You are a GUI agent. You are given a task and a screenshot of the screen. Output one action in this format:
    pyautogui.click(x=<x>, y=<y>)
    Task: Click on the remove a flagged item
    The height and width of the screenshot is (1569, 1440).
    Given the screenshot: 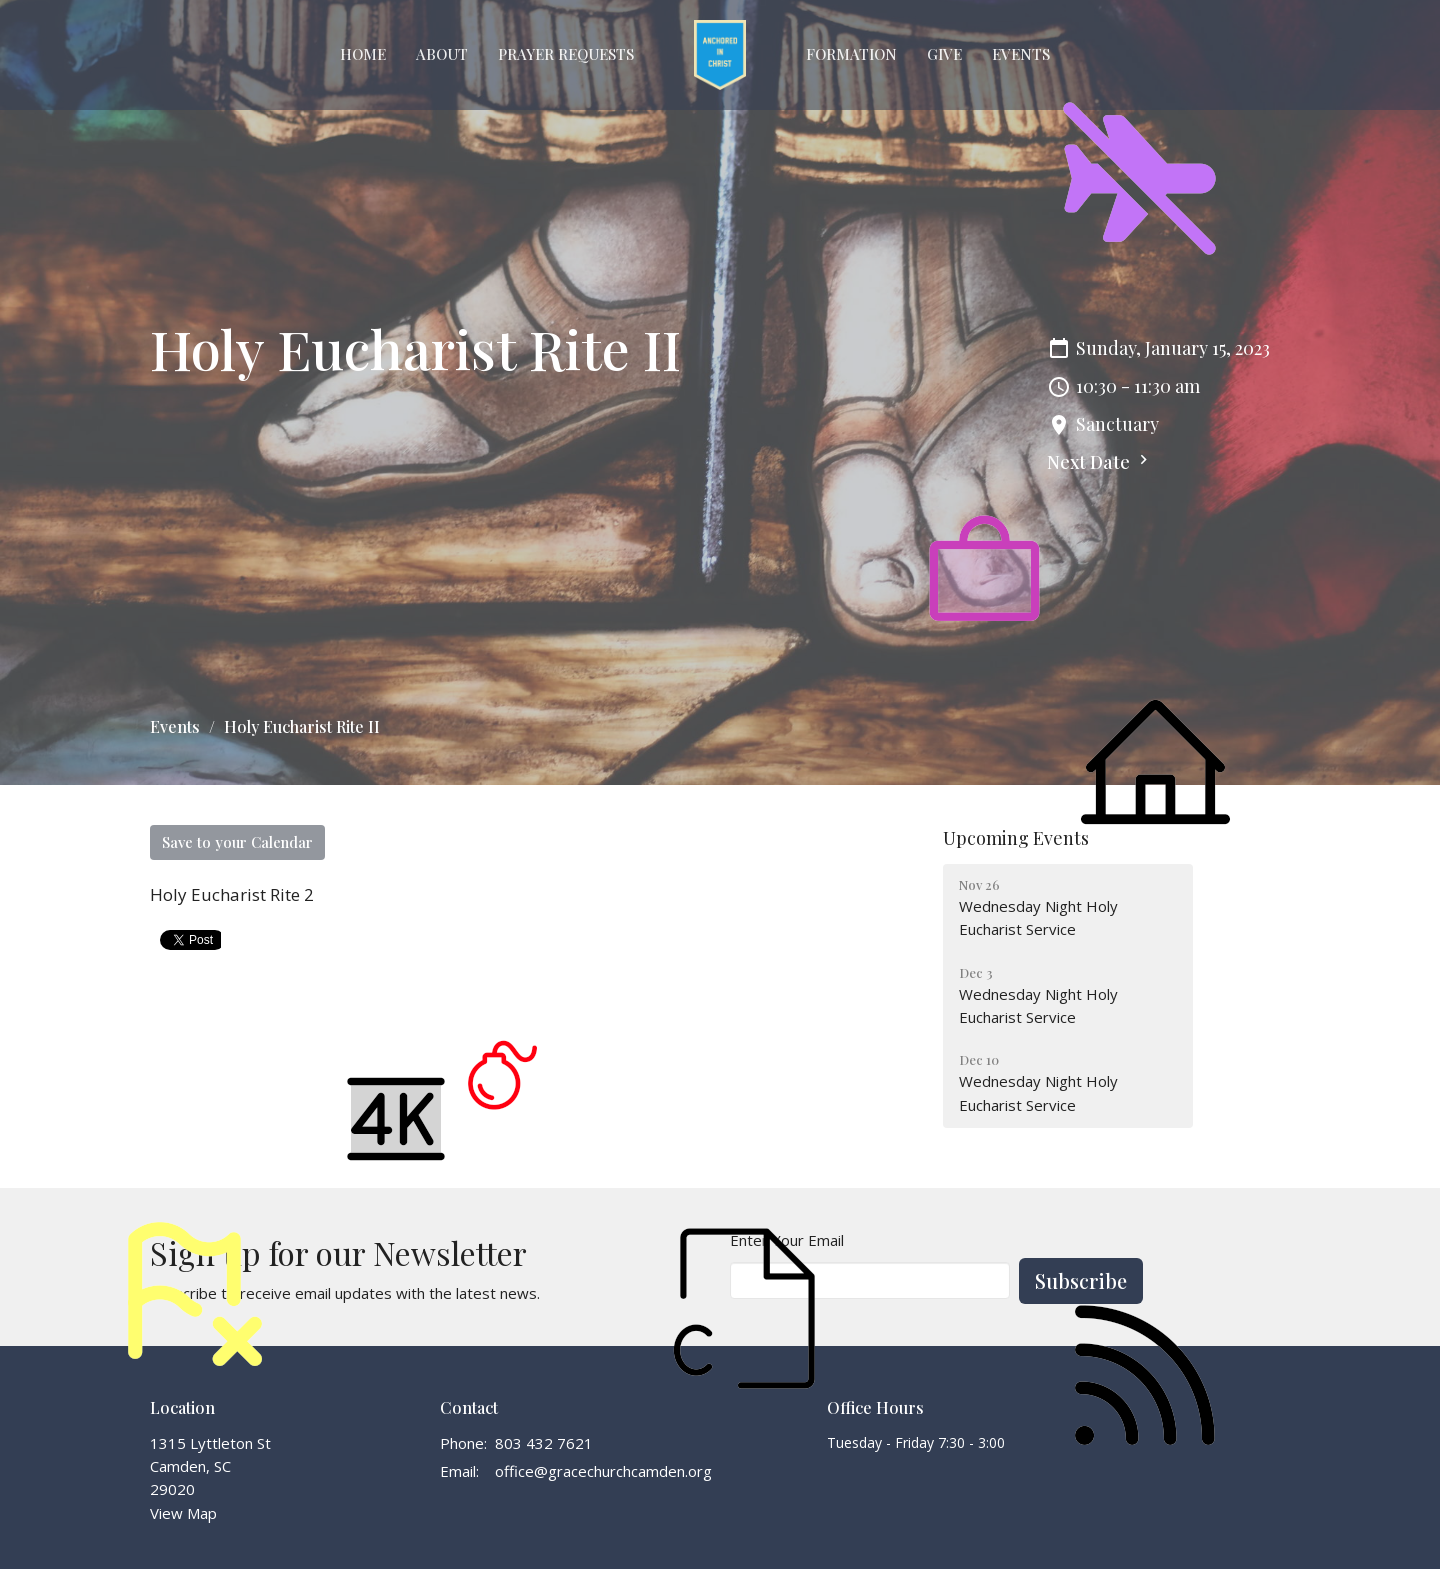 What is the action you would take?
    pyautogui.click(x=184, y=1288)
    